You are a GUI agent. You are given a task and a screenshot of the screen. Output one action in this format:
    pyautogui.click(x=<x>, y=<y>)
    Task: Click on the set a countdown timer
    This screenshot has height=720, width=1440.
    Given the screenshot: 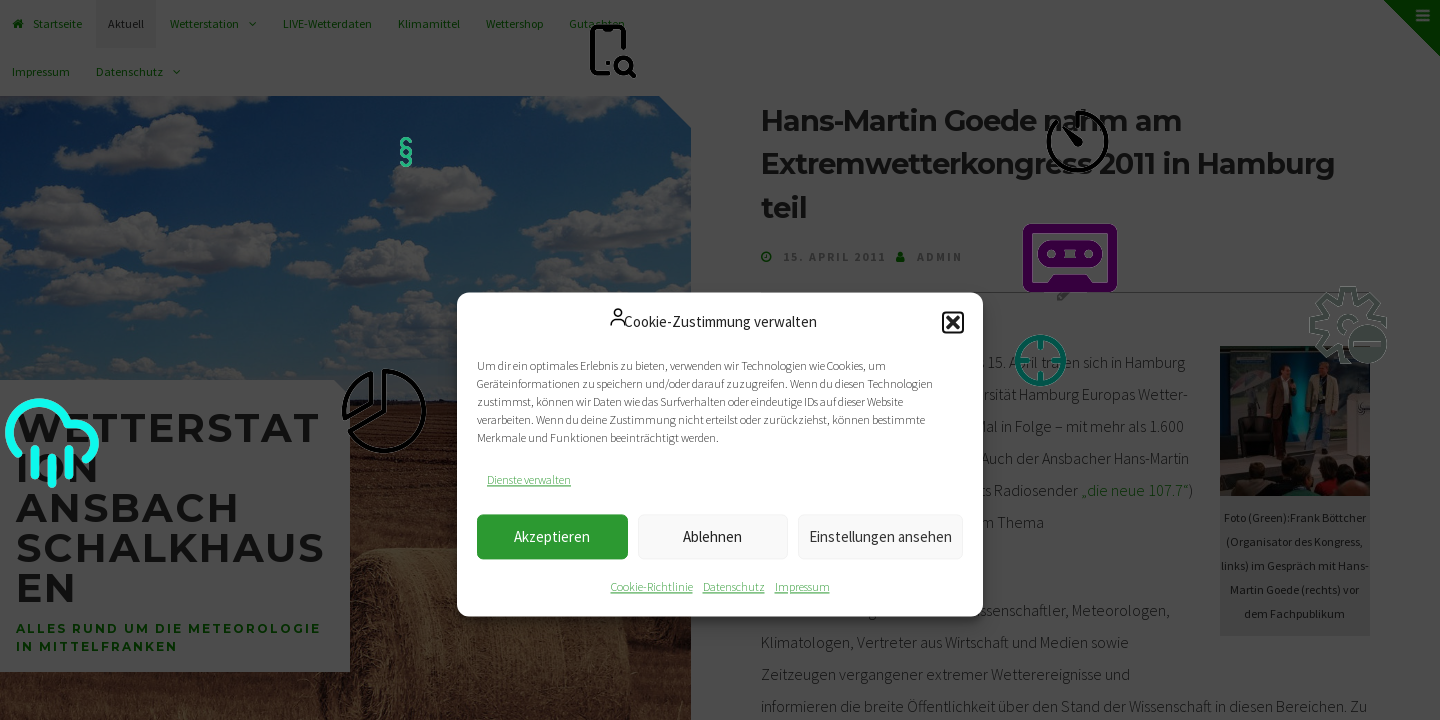 What is the action you would take?
    pyautogui.click(x=1077, y=141)
    